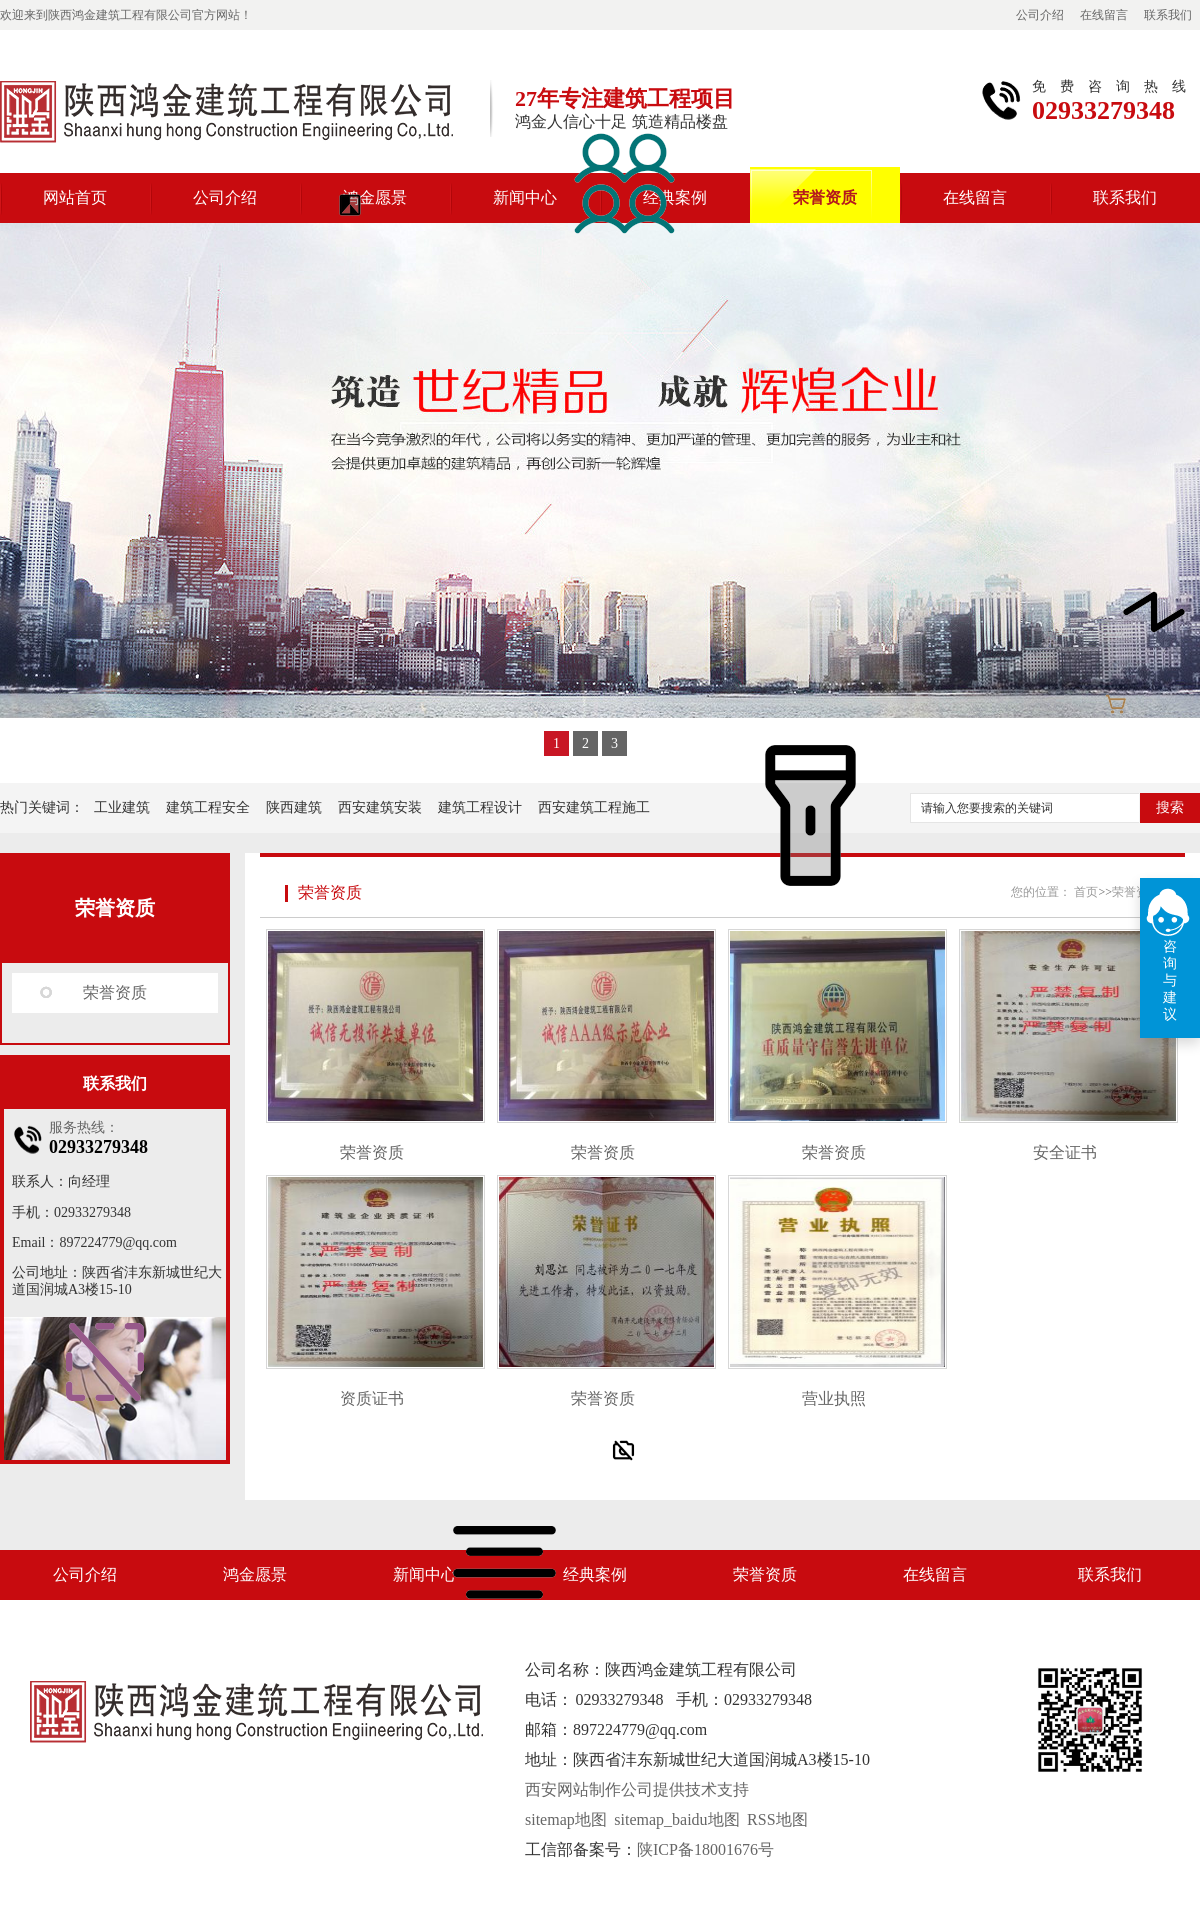 This screenshot has height=1915, width=1200. What do you see at coordinates (350, 205) in the screenshot?
I see `apply black and white filter to image` at bounding box center [350, 205].